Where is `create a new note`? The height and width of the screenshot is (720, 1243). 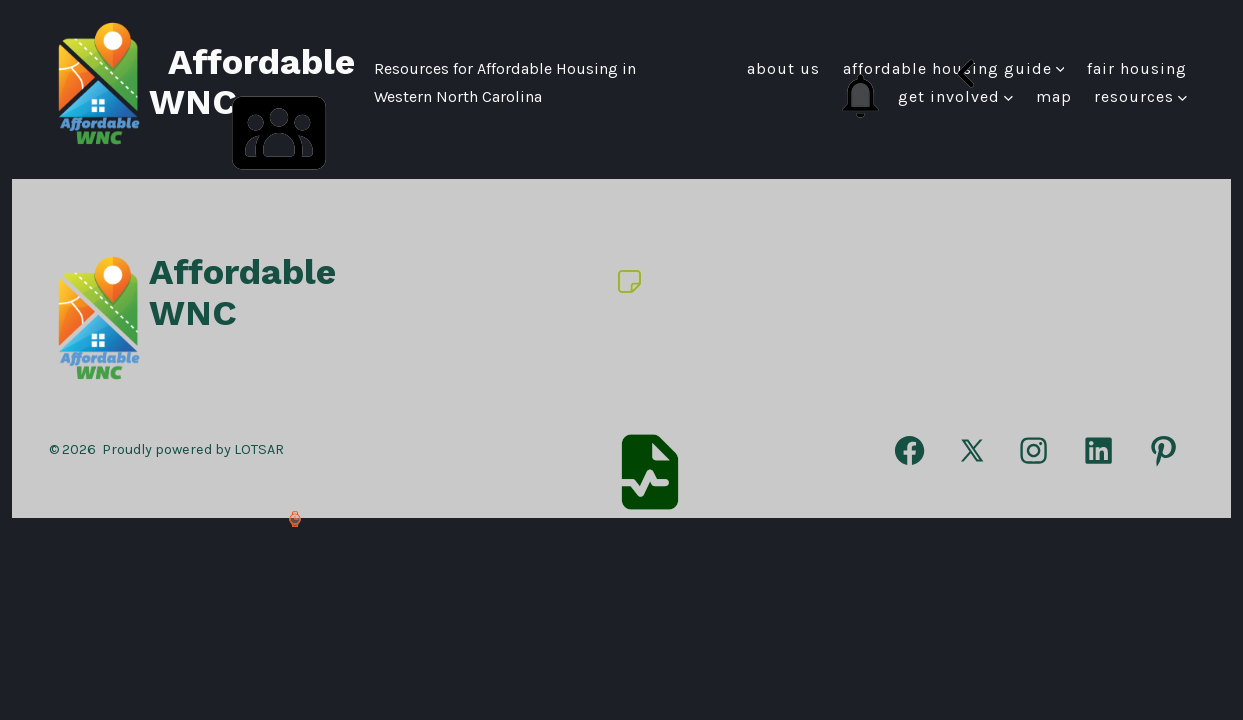
create a new note is located at coordinates (629, 281).